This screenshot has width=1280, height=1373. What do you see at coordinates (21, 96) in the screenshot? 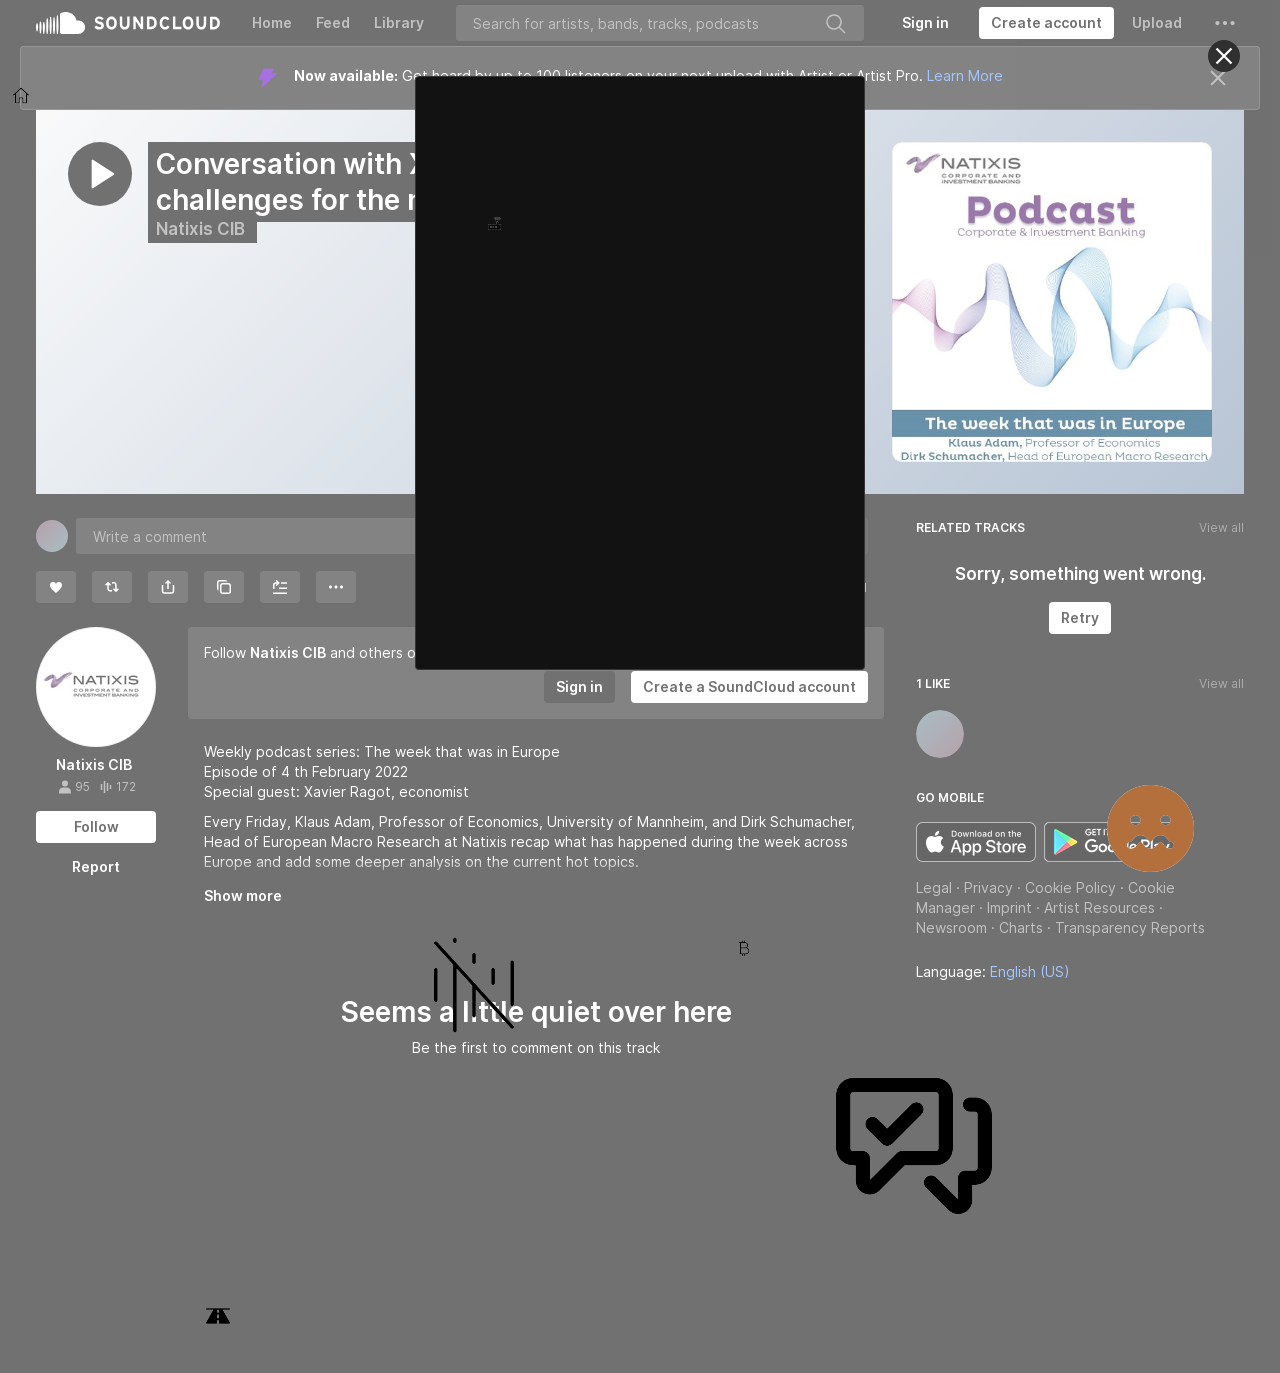
I see `navigate to the home screen` at bounding box center [21, 96].